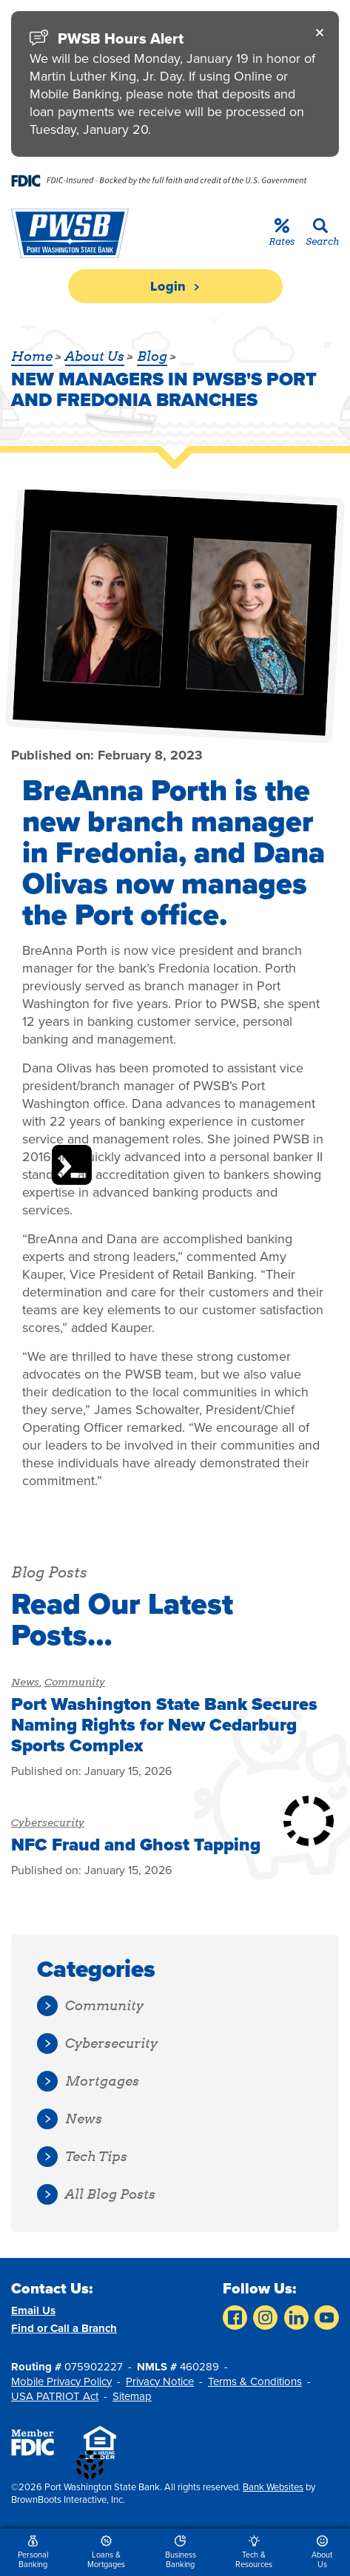 The image size is (350, 2576). Describe the element at coordinates (72, 1165) in the screenshot. I see `visit the Educative learning platform` at that location.